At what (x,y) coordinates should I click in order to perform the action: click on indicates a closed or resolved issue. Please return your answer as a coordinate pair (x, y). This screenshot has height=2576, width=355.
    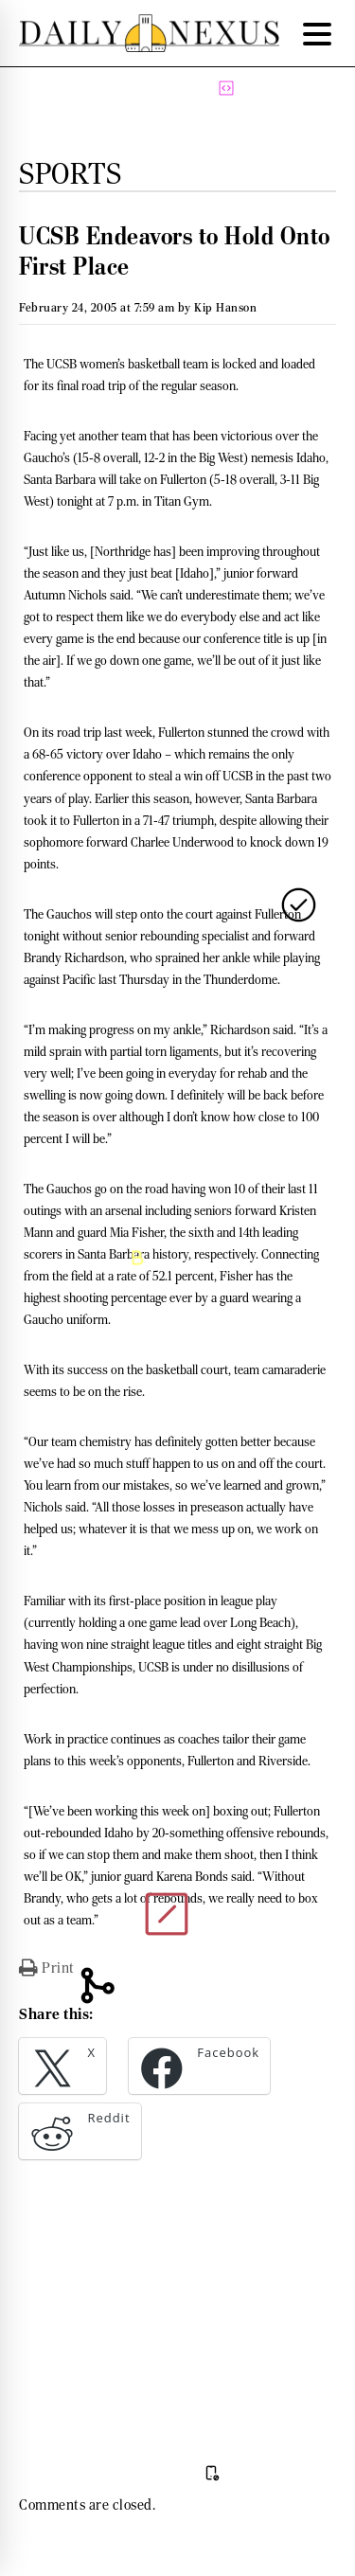
    Looking at the image, I should click on (298, 904).